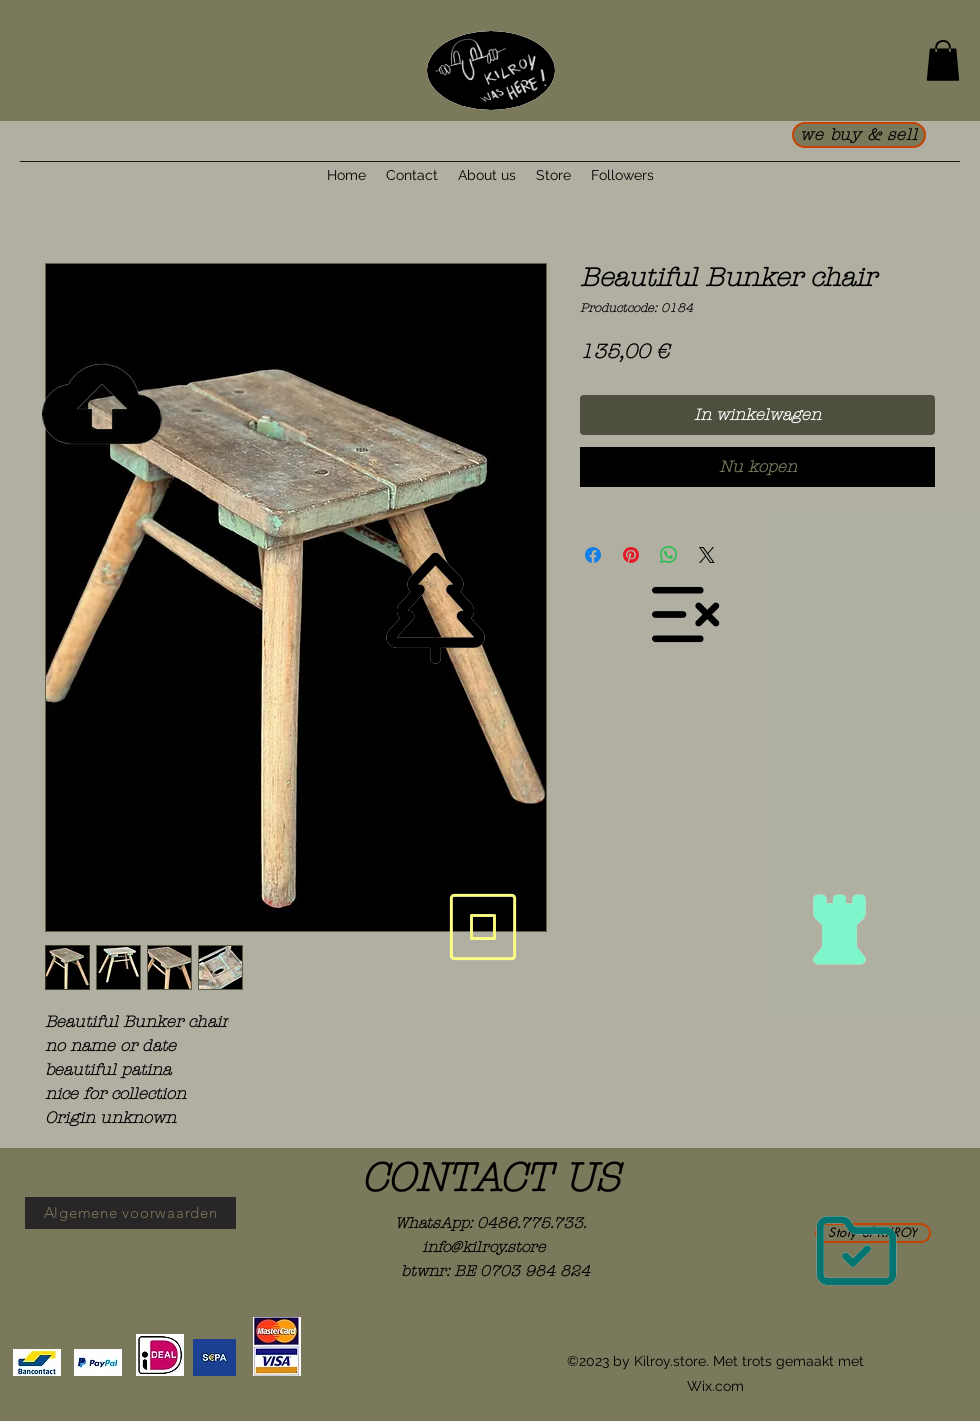 This screenshot has height=1421, width=980. What do you see at coordinates (839, 929) in the screenshot?
I see `access chess game or strategy features` at bounding box center [839, 929].